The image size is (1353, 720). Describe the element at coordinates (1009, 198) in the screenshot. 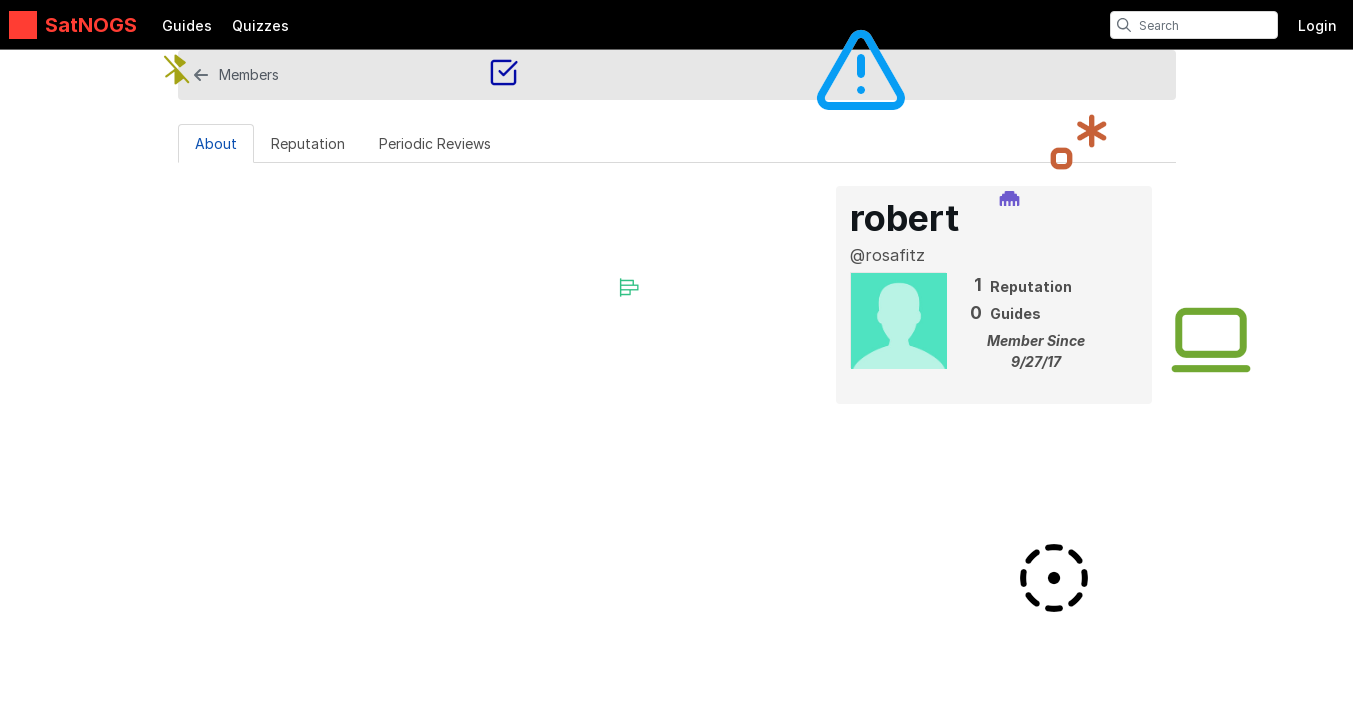

I see `ethernet or wired network connection` at that location.